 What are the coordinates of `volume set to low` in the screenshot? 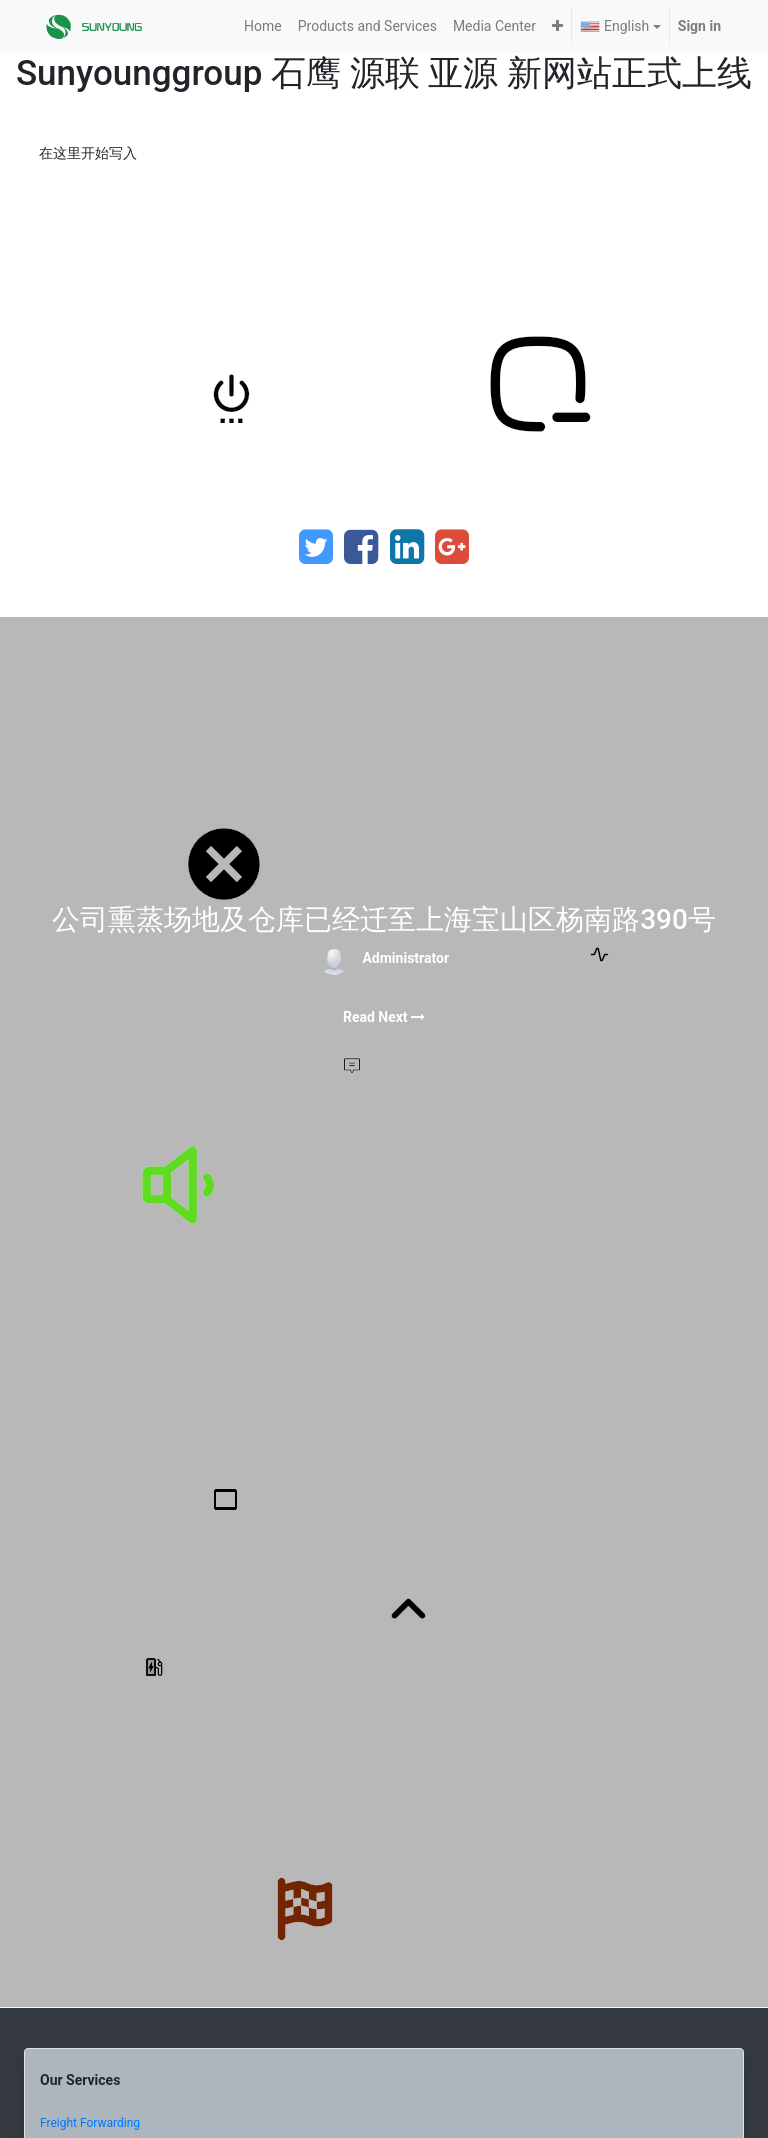 It's located at (184, 1185).